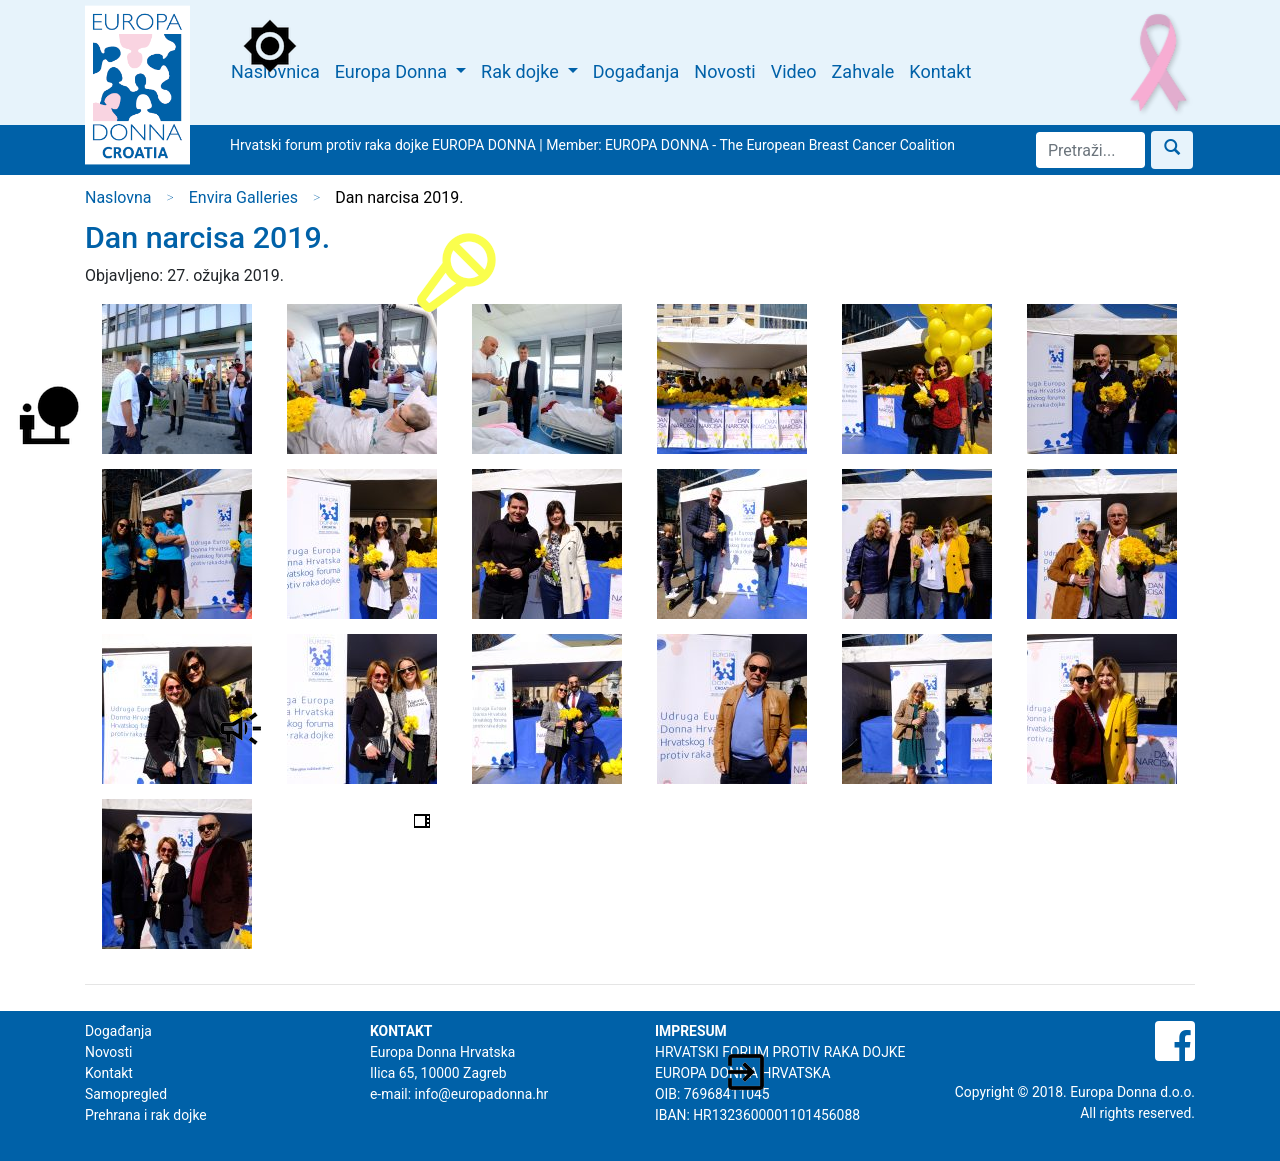 The width and height of the screenshot is (1280, 1161). Describe the element at coordinates (455, 274) in the screenshot. I see `access voice or audio recording features` at that location.